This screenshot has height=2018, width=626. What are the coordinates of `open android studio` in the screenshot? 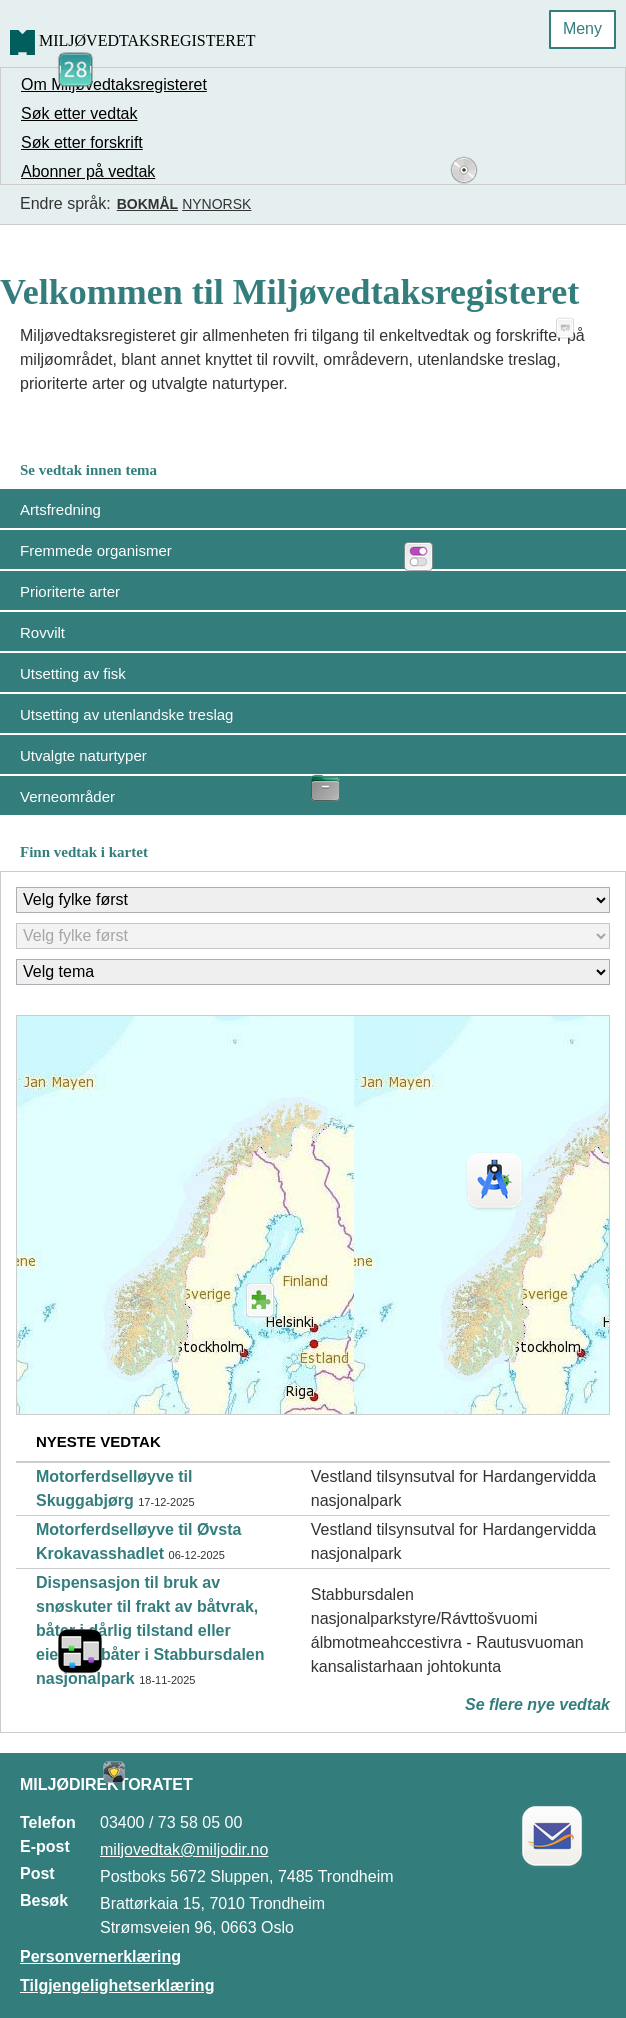 It's located at (494, 1180).